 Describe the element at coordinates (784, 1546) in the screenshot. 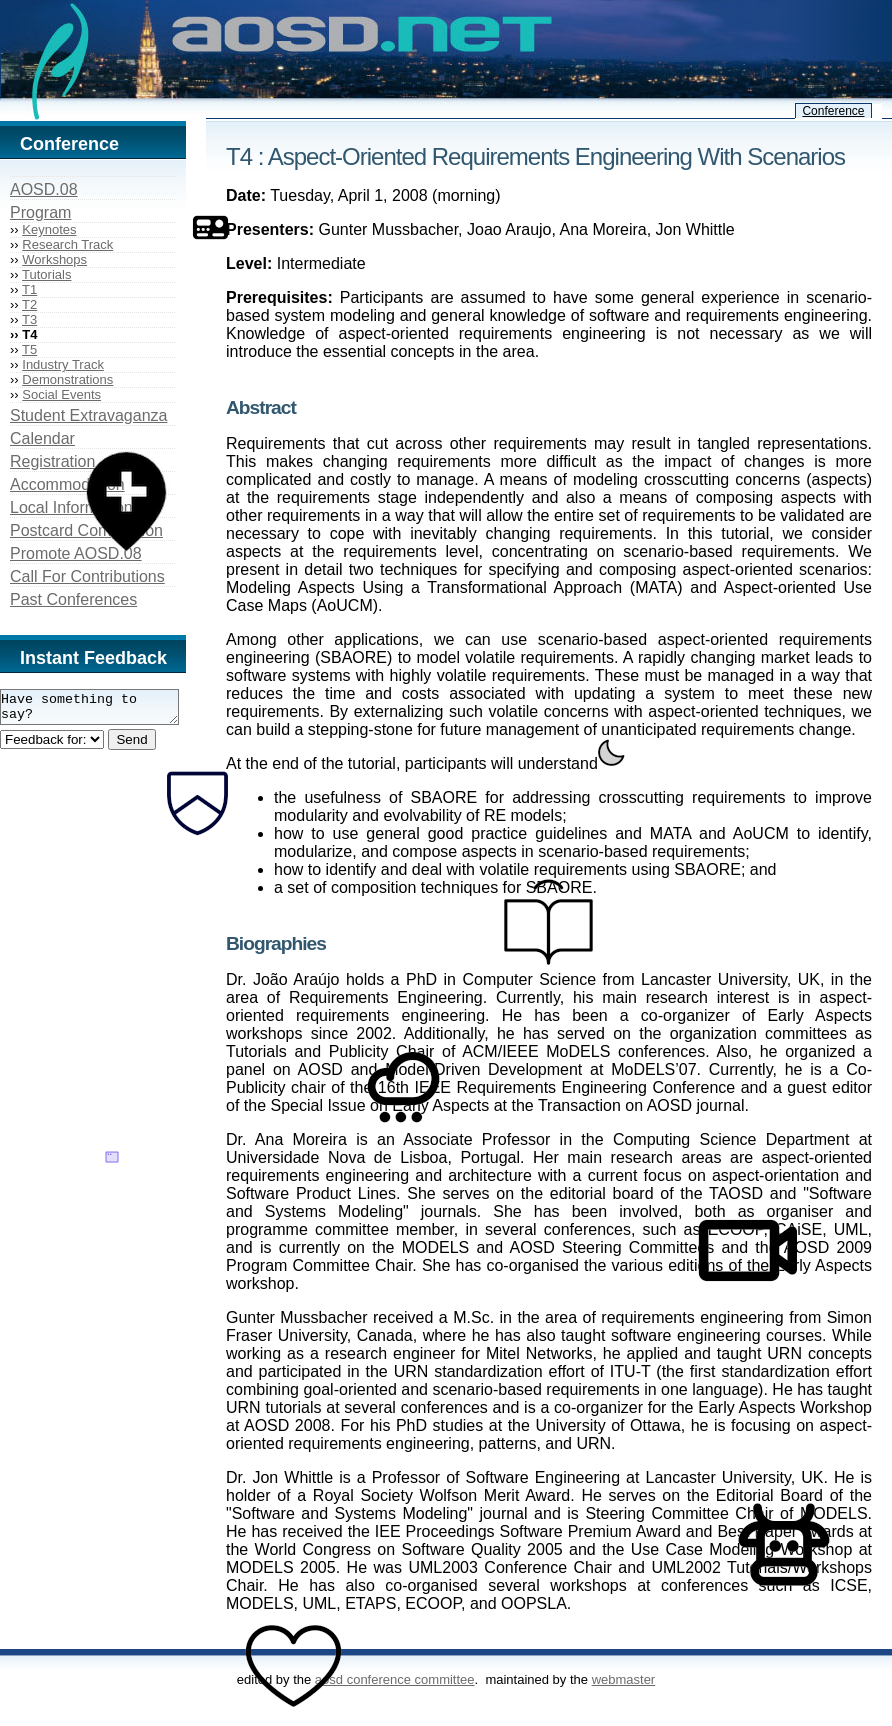

I see `access farm or agriculture features` at that location.